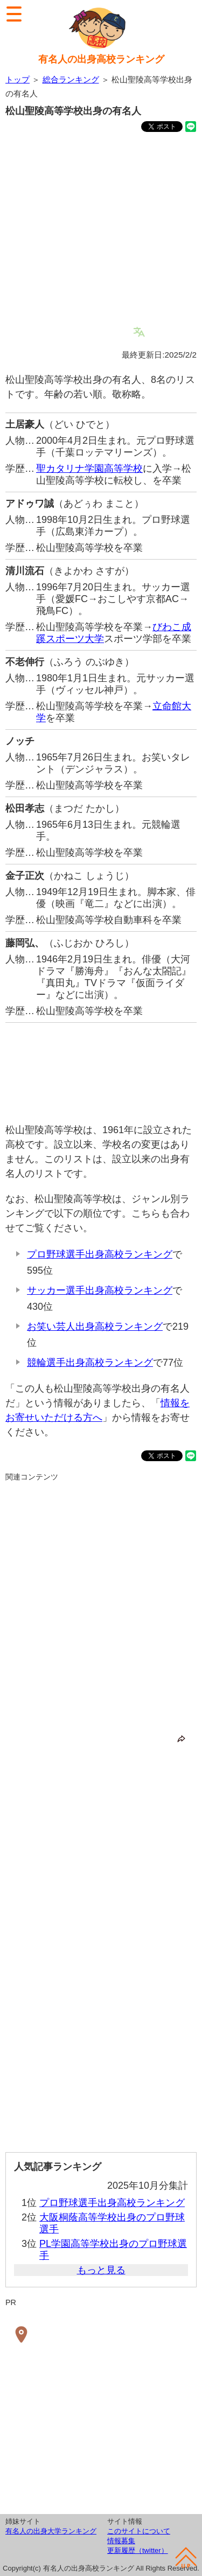 The width and height of the screenshot is (202, 2576). Describe the element at coordinates (138, 332) in the screenshot. I see `translate text to another language` at that location.